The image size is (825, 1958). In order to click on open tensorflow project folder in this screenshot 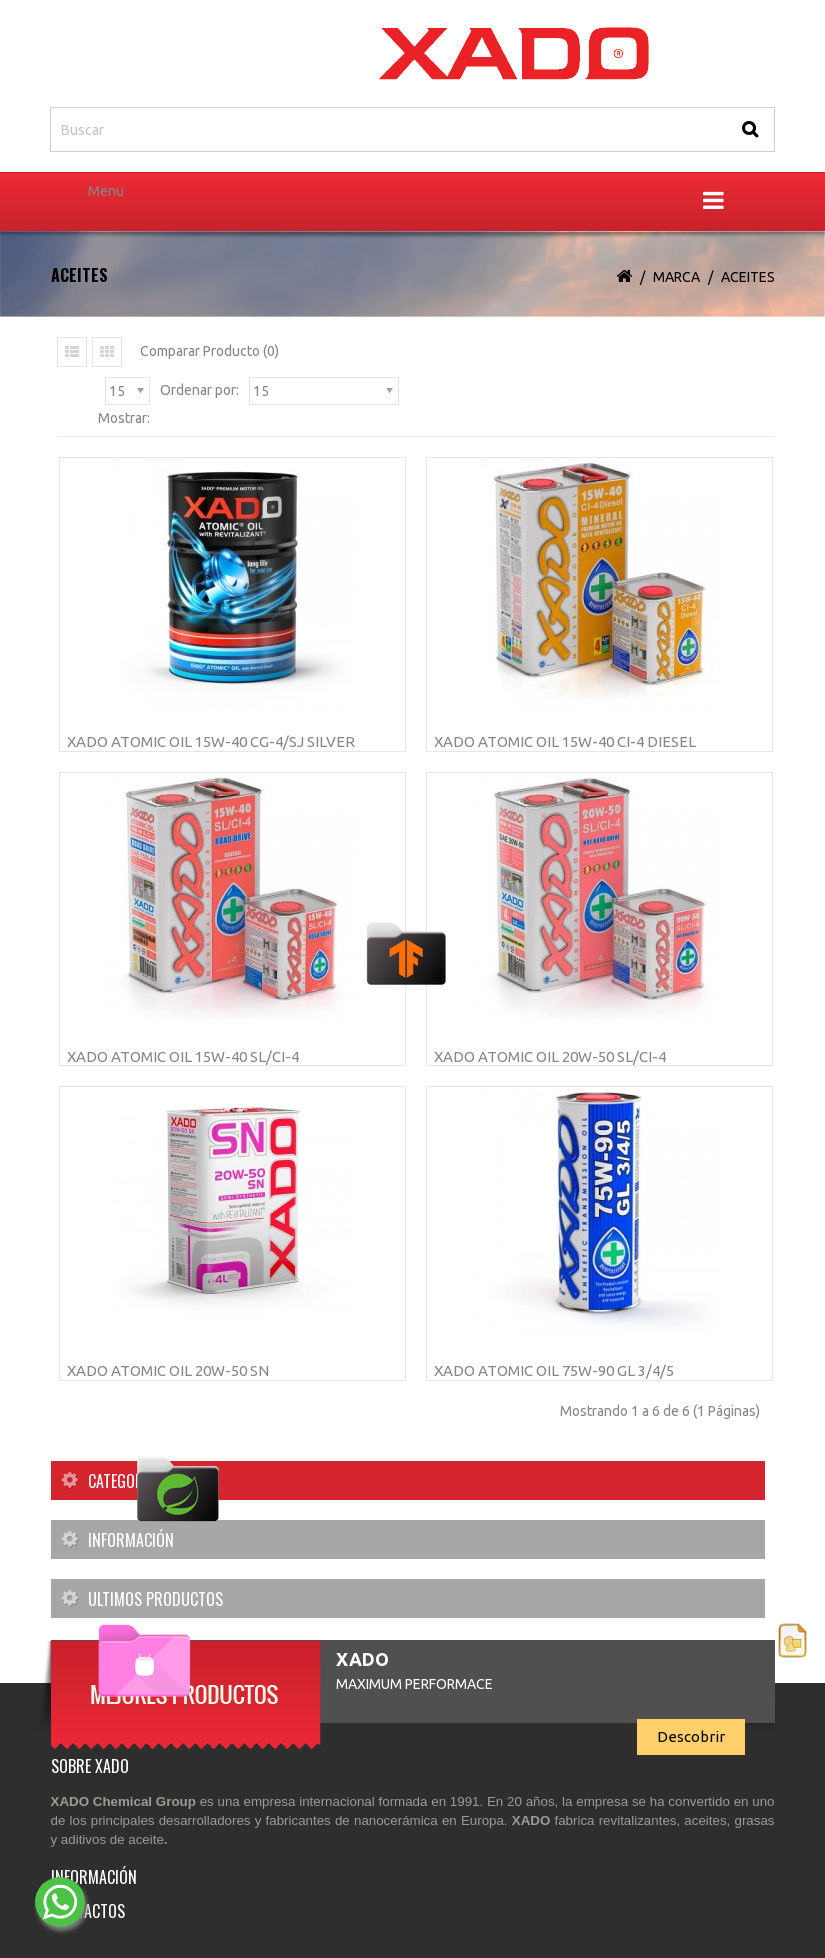, I will do `click(406, 956)`.